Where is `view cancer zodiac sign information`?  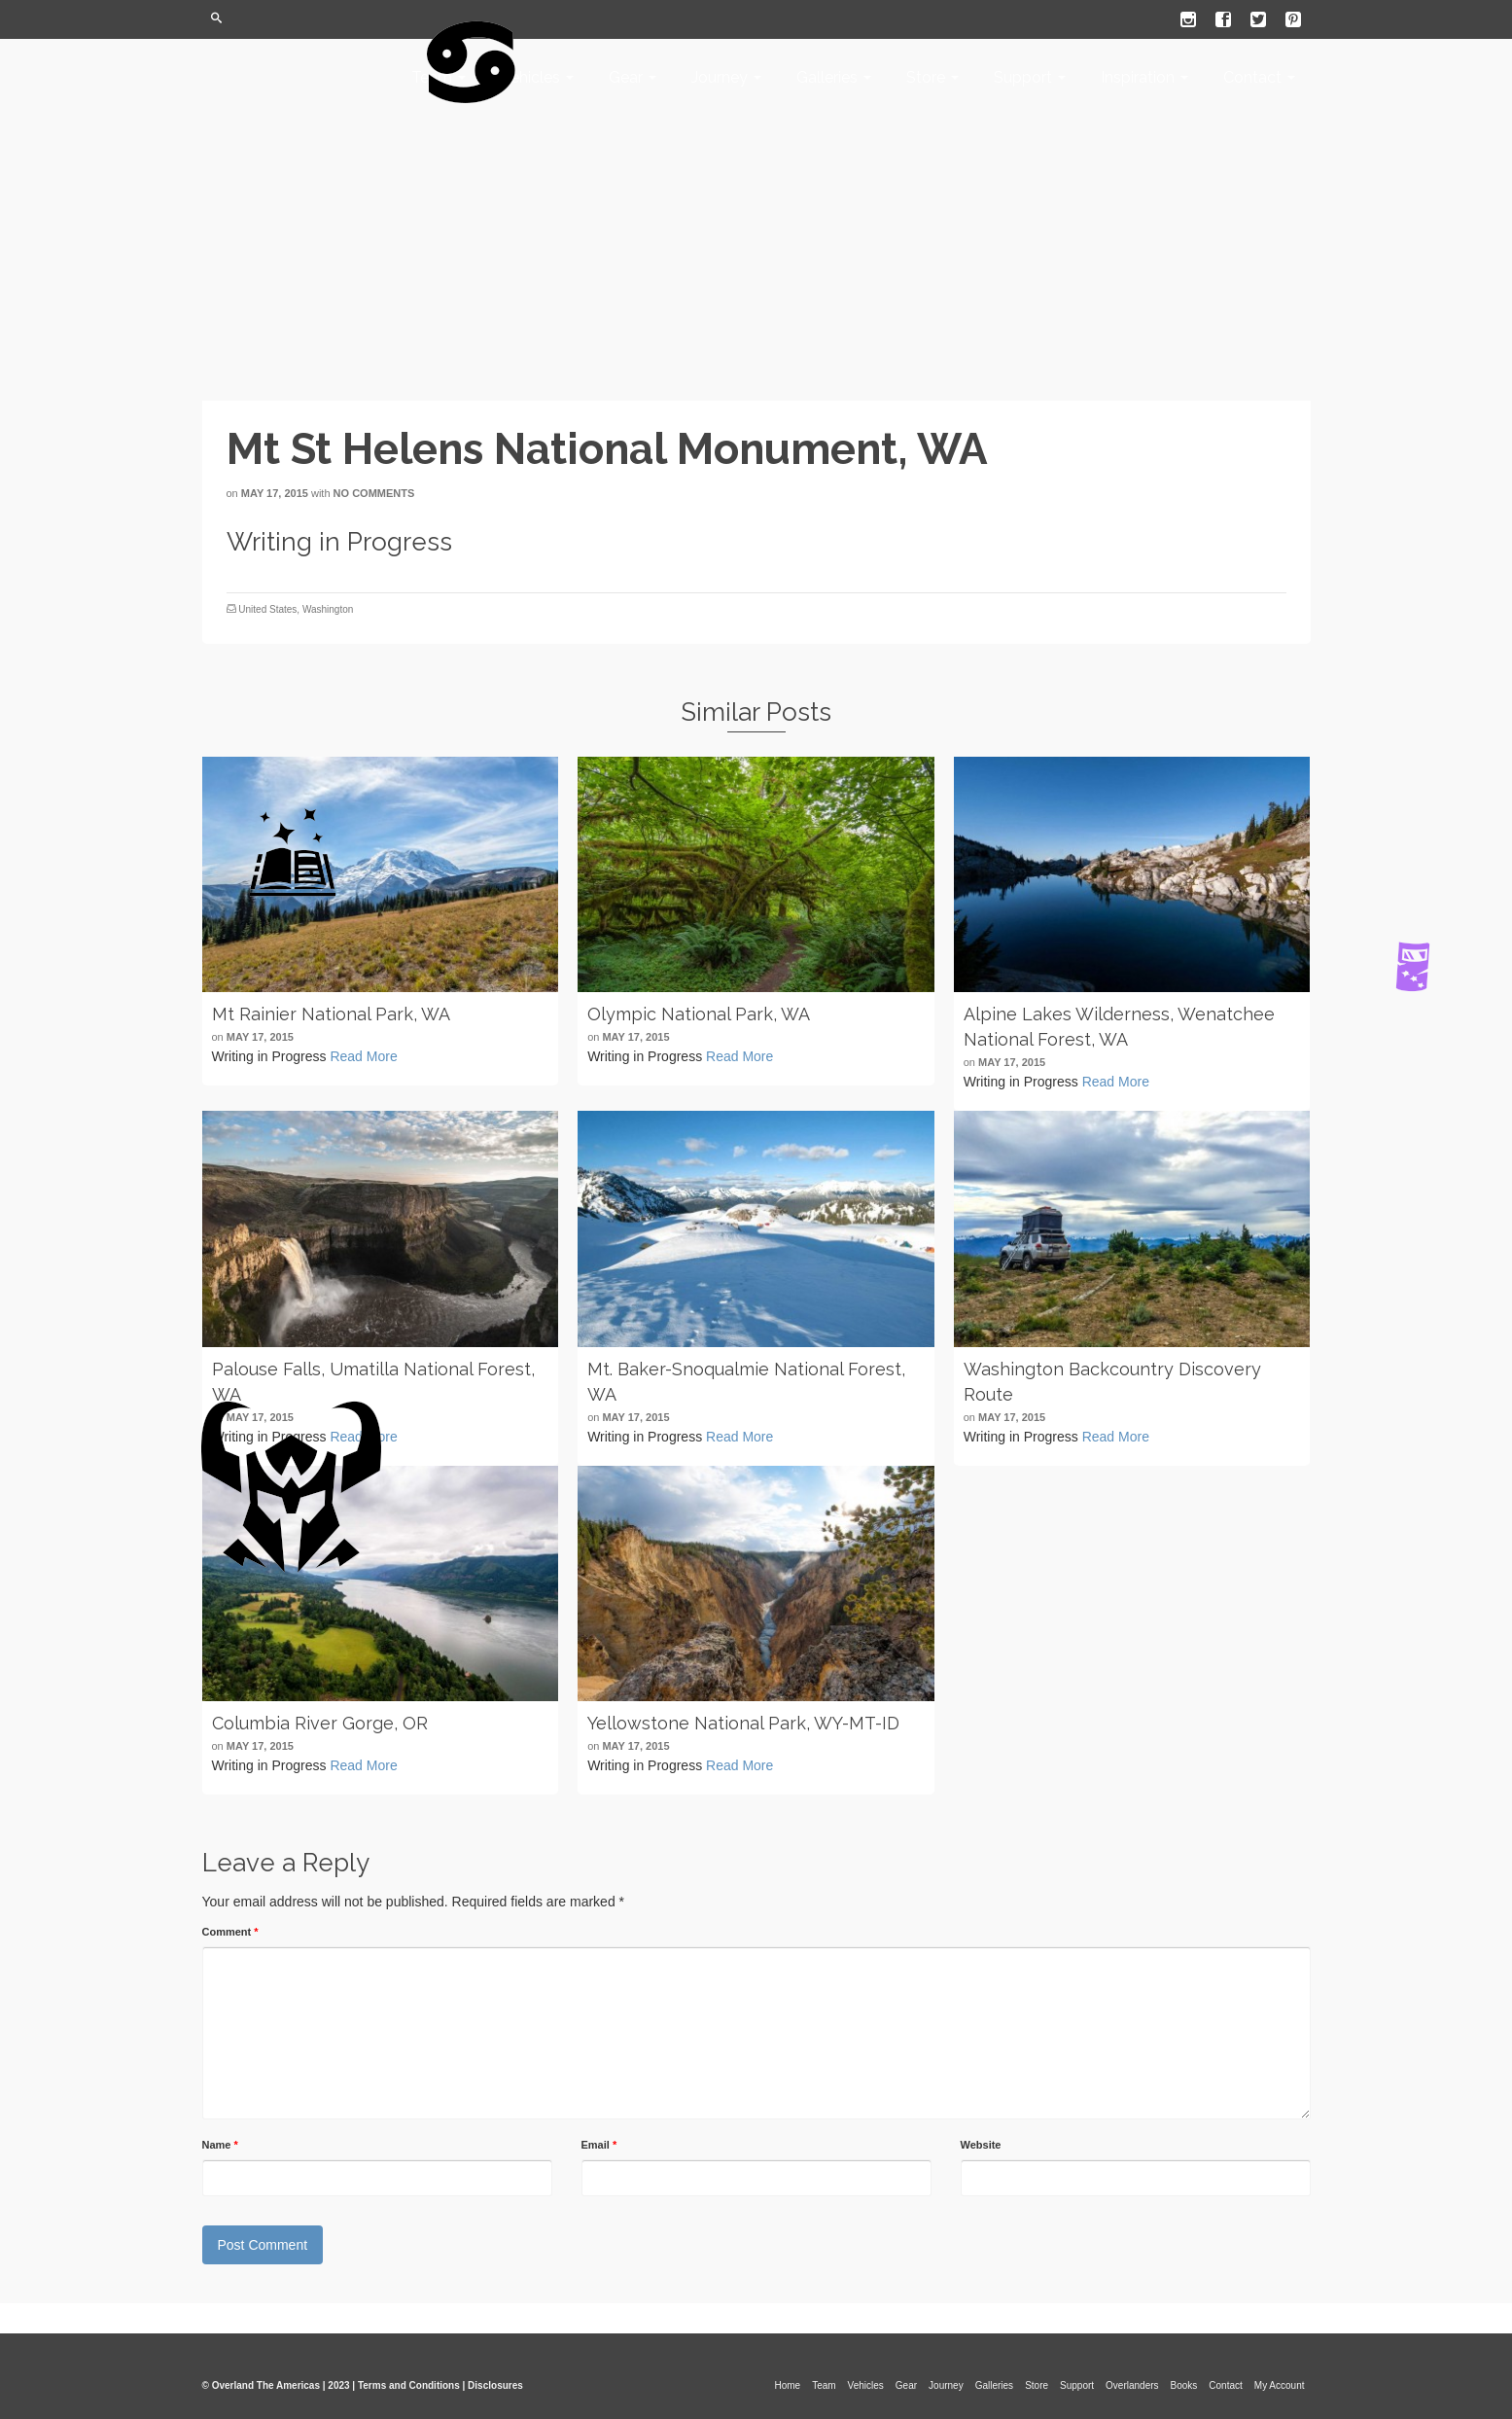
view cancer zodiac sign information is located at coordinates (471, 62).